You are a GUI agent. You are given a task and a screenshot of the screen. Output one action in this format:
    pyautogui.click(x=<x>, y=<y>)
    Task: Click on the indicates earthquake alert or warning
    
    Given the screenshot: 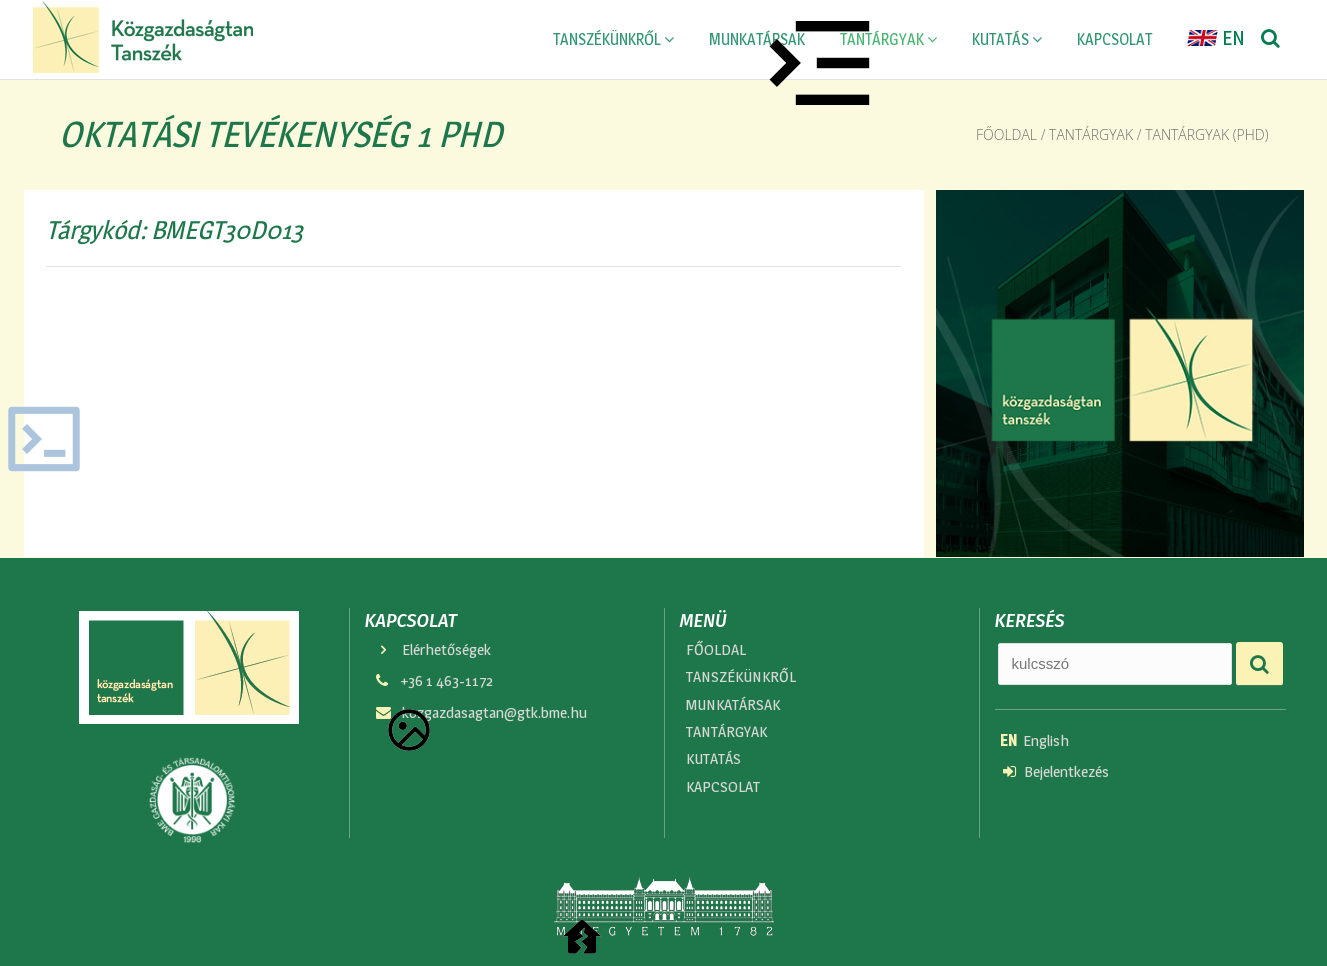 What is the action you would take?
    pyautogui.click(x=582, y=938)
    